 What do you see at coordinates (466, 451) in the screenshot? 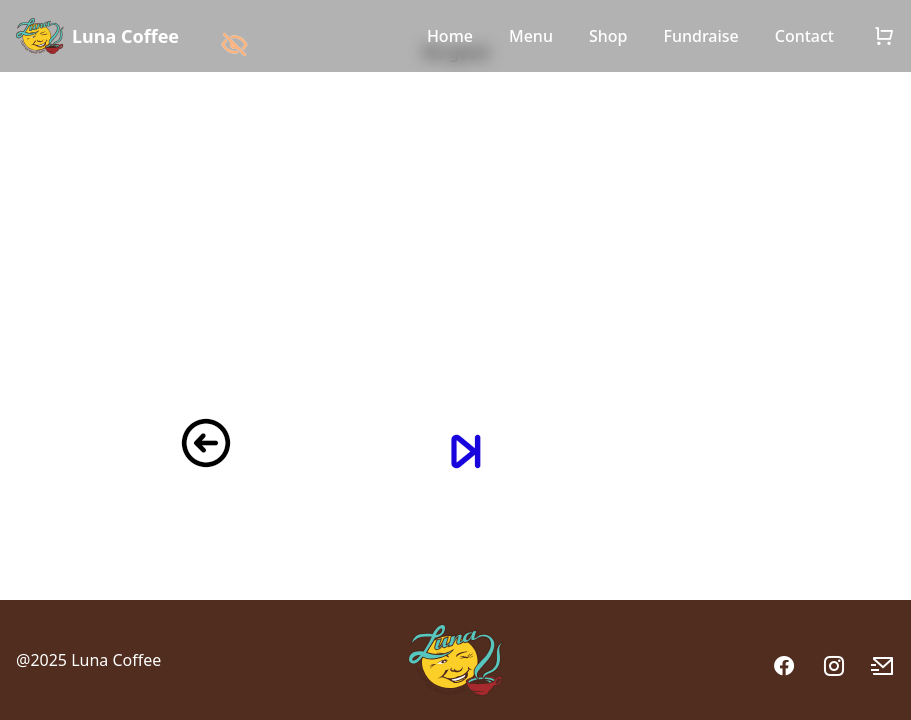
I see `skip to the next track or media item` at bounding box center [466, 451].